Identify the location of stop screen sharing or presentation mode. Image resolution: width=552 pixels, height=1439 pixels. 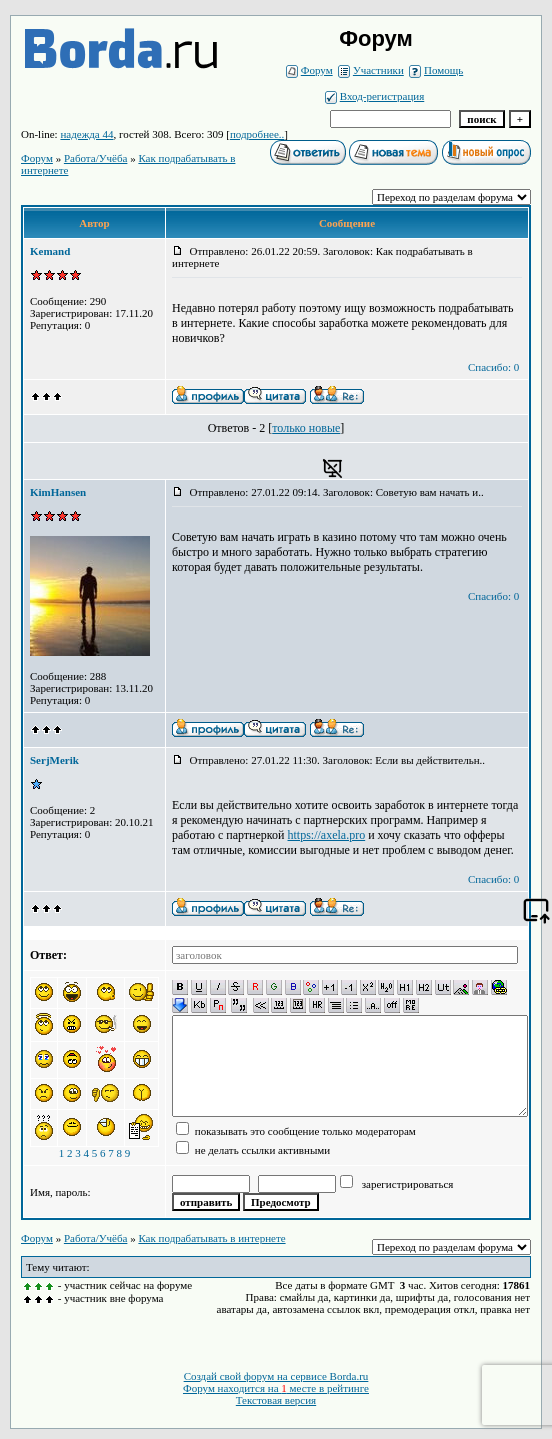
(332, 468).